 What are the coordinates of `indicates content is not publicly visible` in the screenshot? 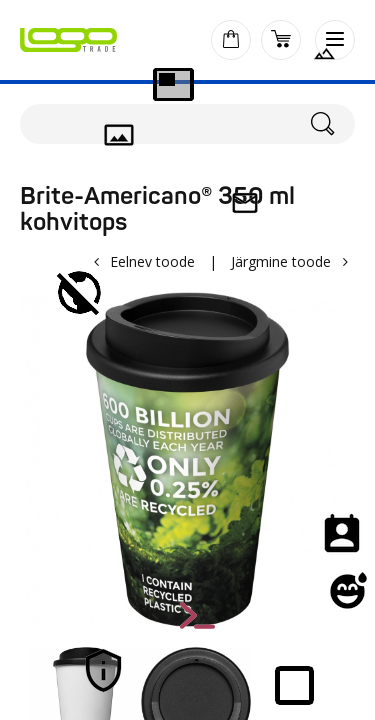 It's located at (79, 292).